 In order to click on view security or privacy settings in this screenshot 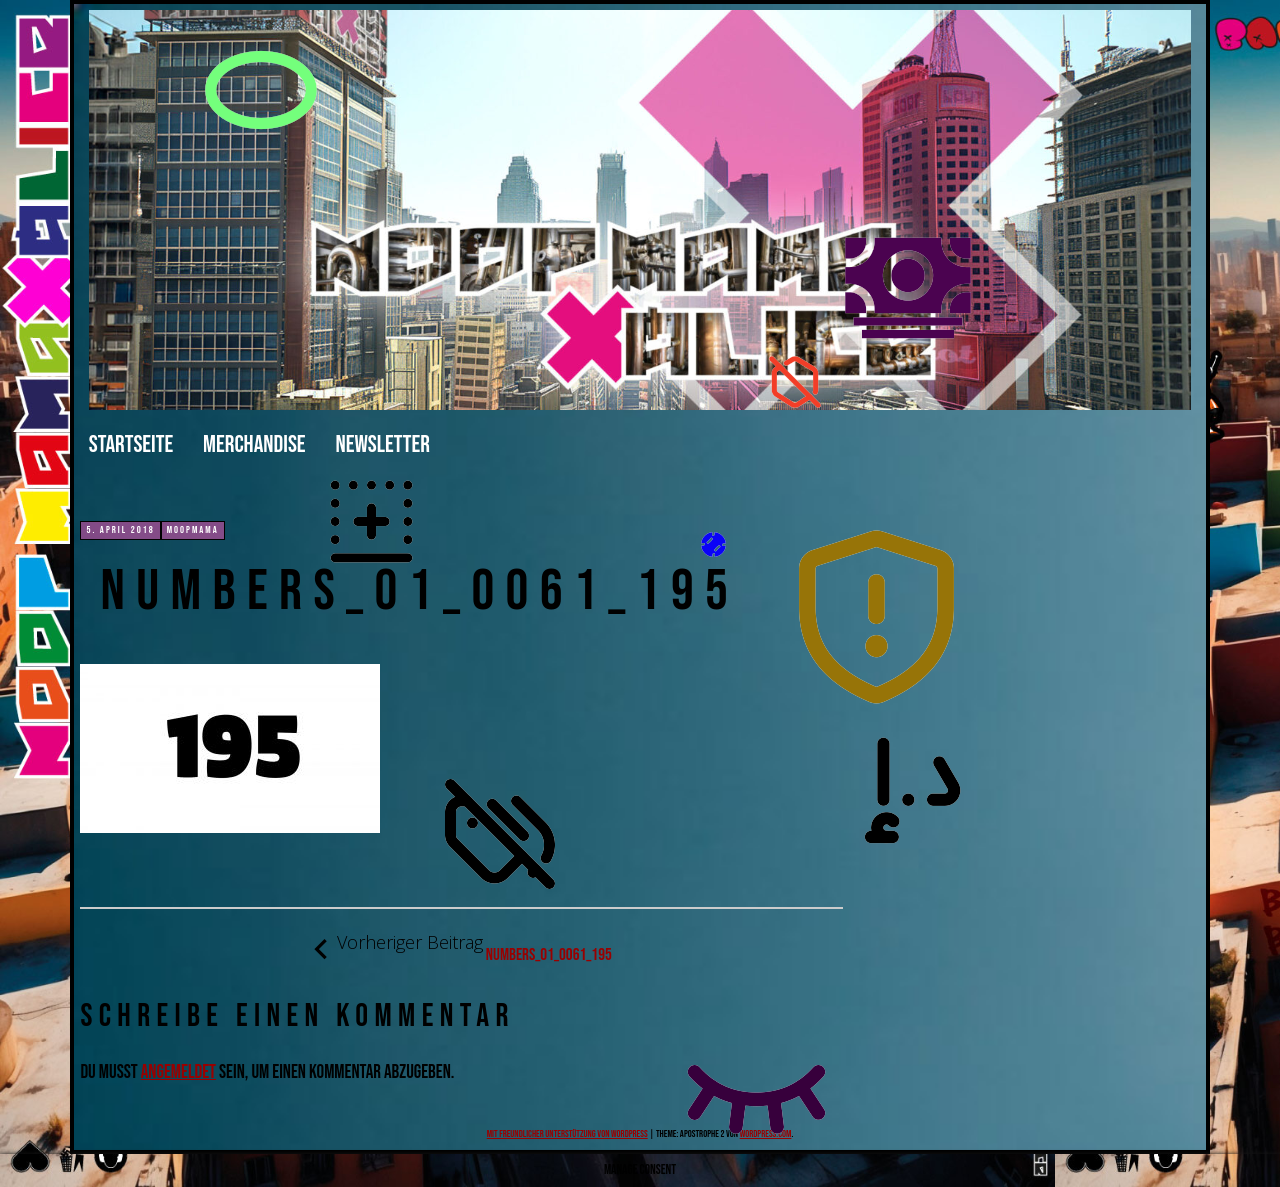, I will do `click(876, 618)`.